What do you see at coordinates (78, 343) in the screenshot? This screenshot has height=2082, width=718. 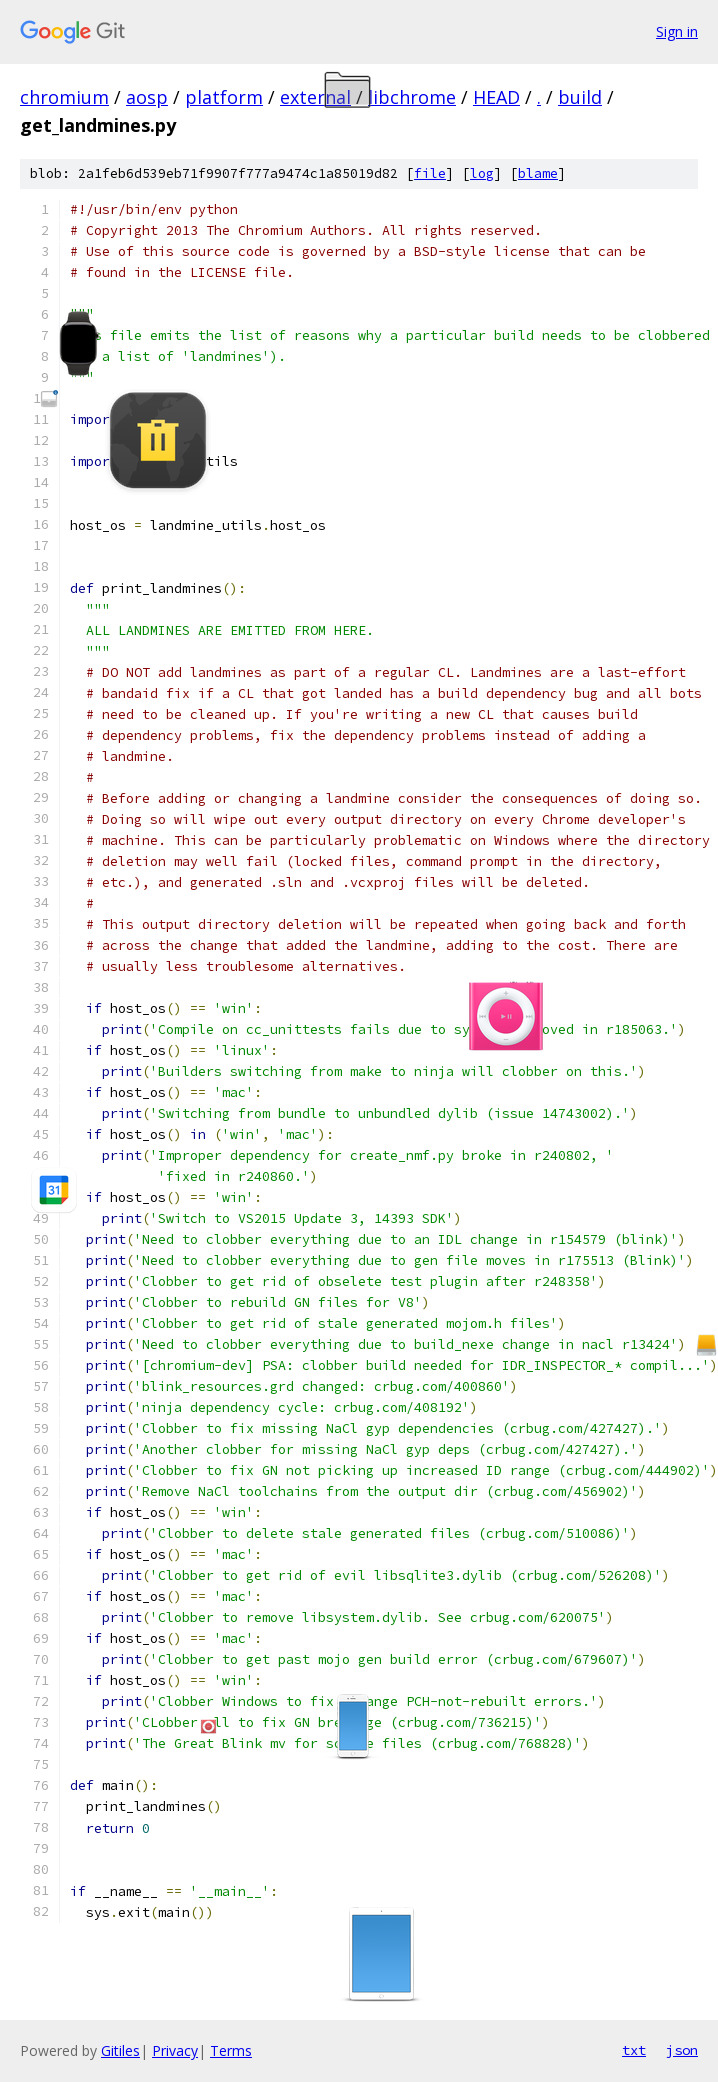 I see `apple watch series 10 device icon` at bounding box center [78, 343].